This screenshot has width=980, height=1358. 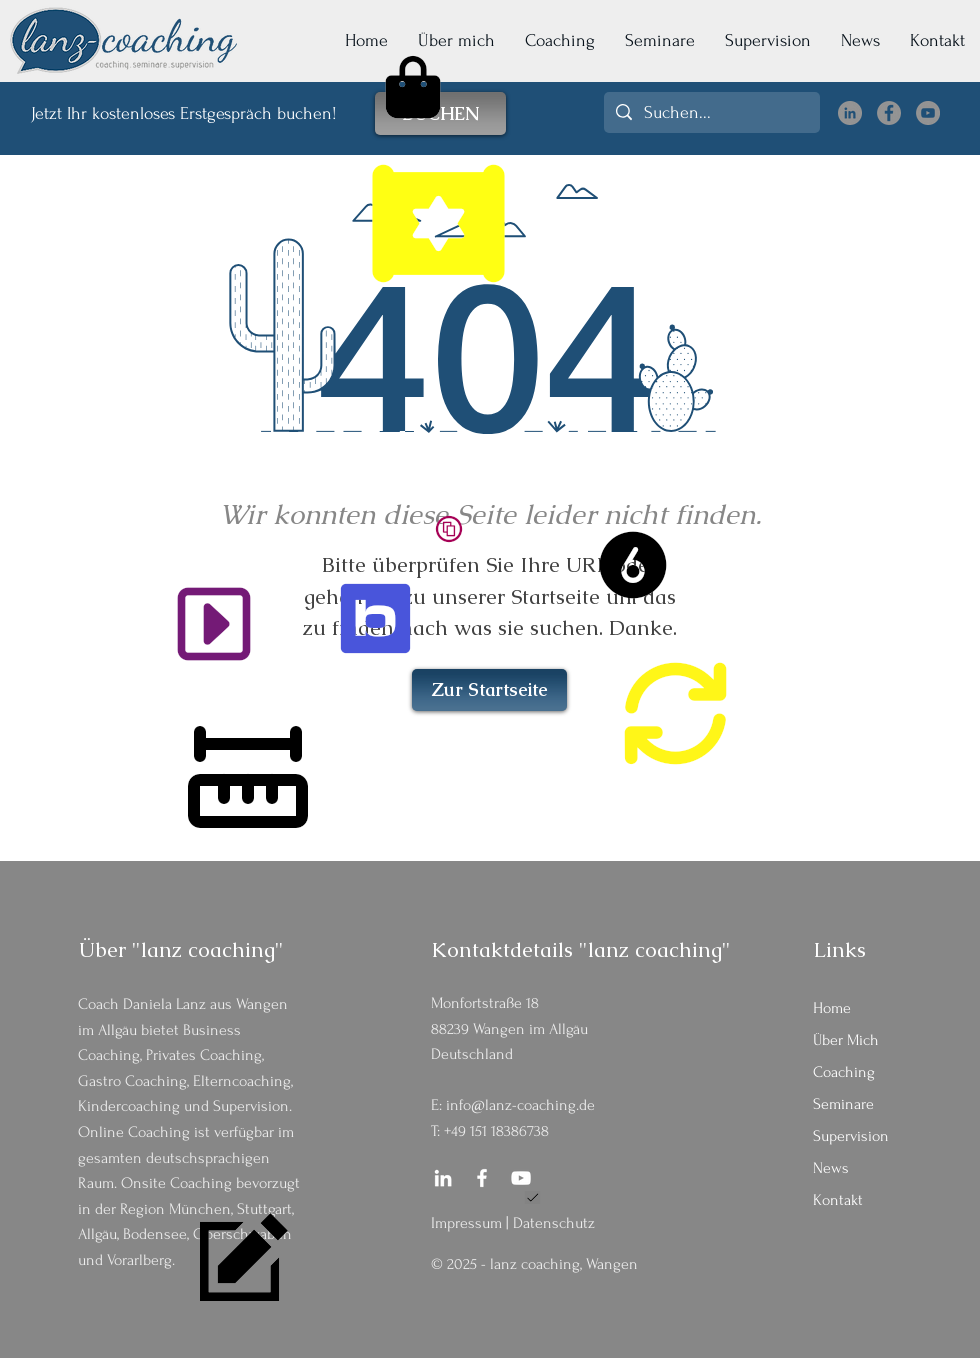 I want to click on measure dimensions or distance, so click(x=248, y=780).